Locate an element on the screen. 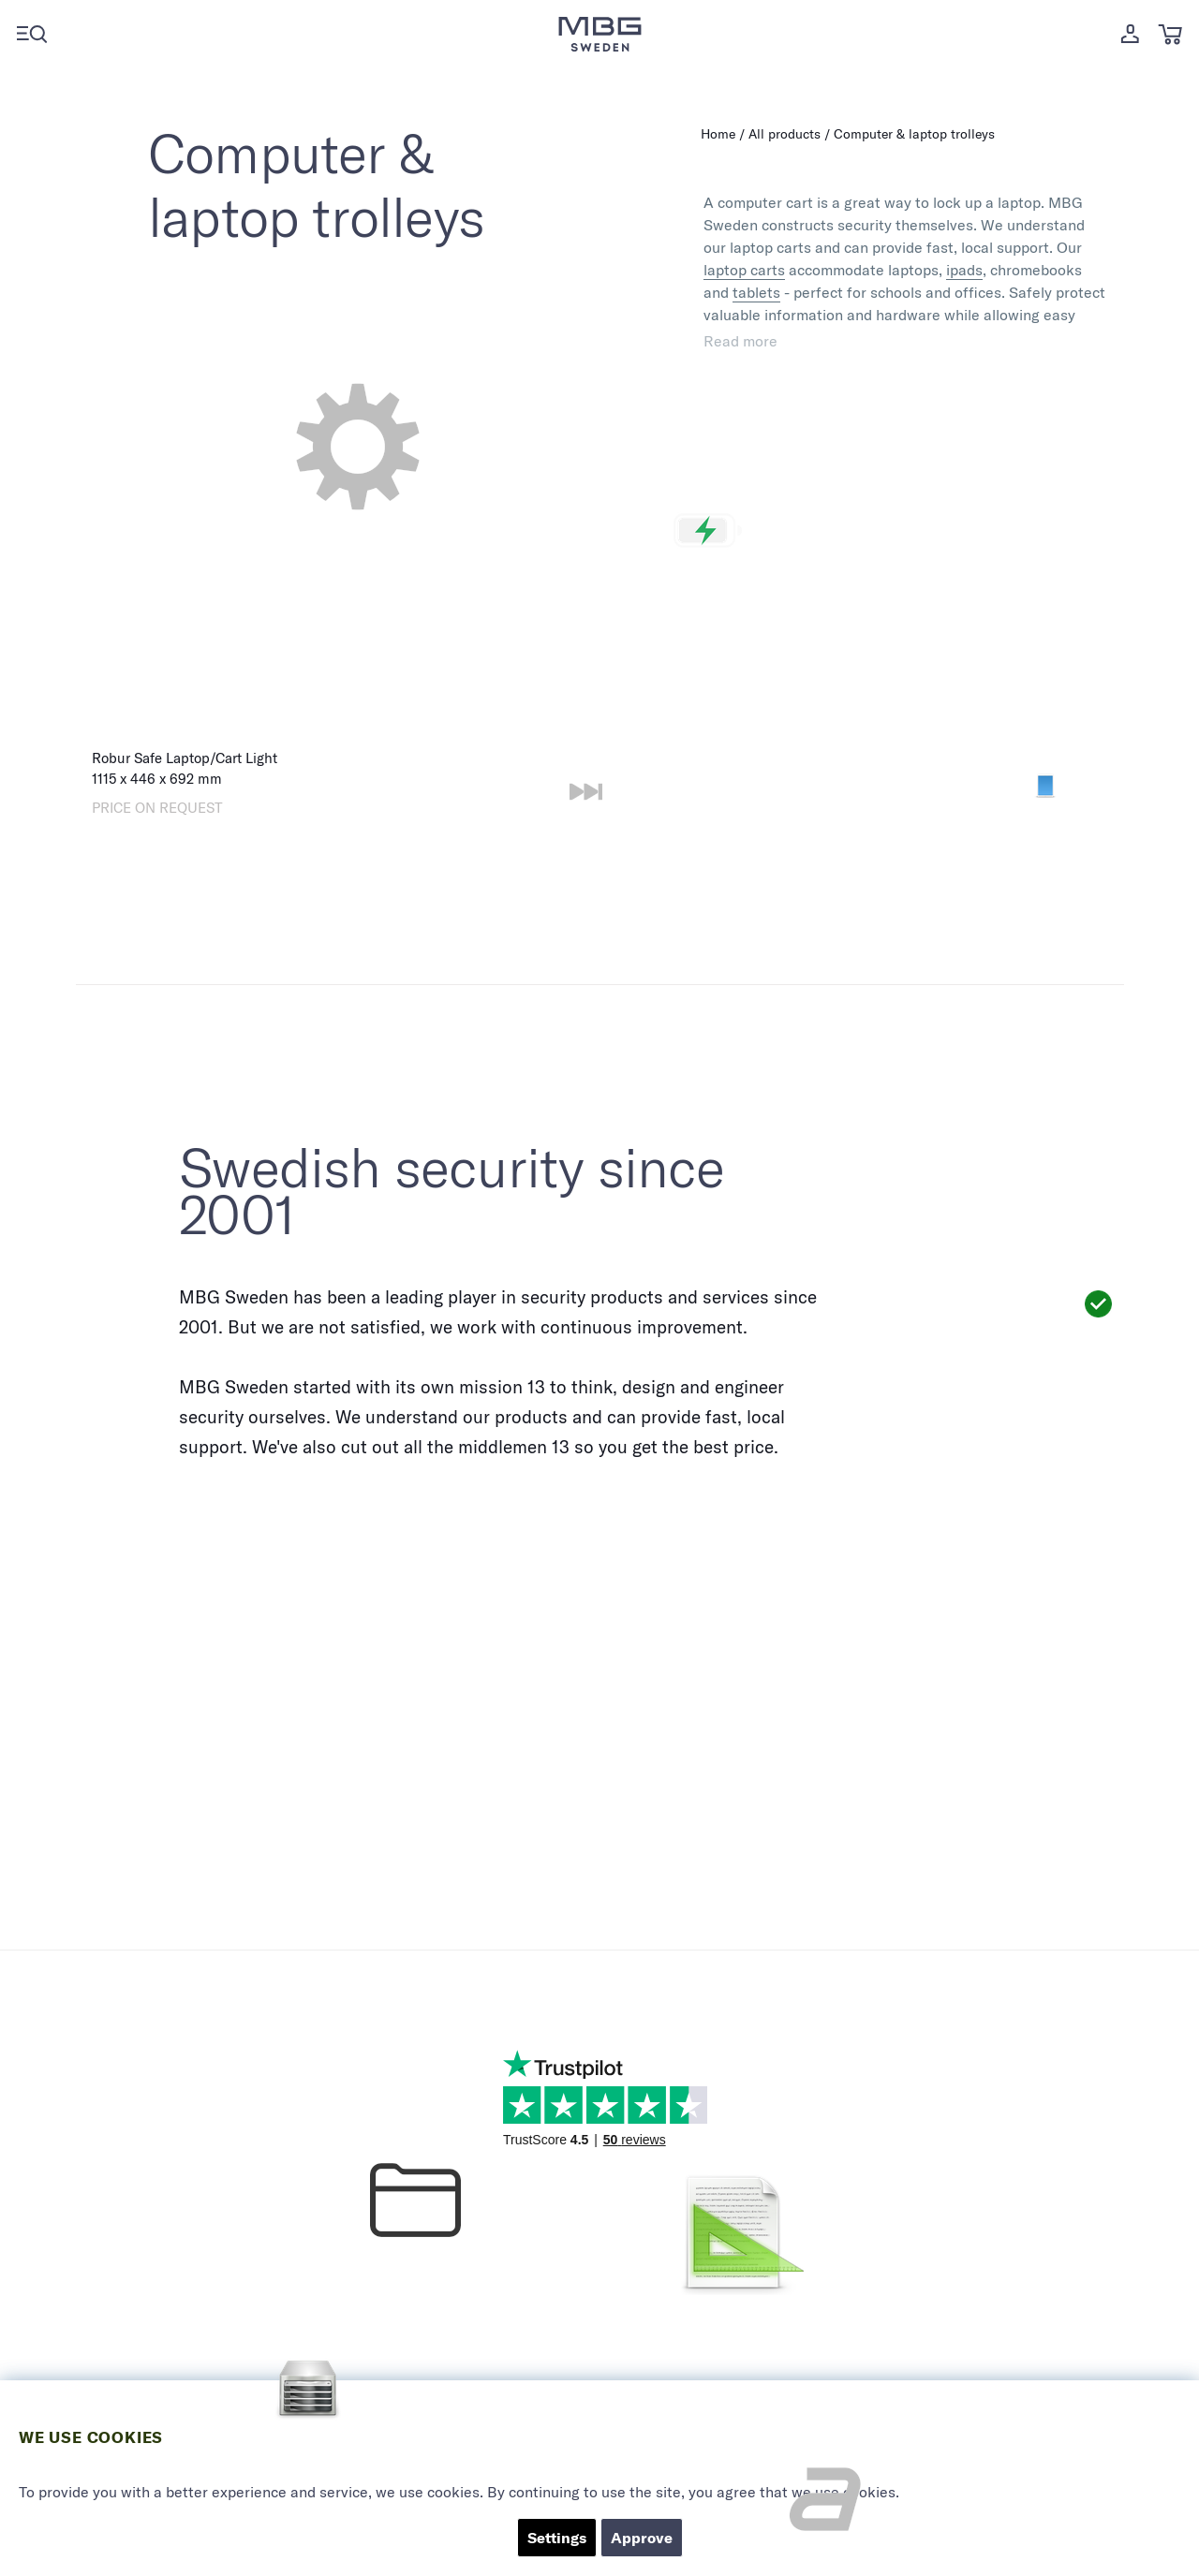  view connected iPad Pro device is located at coordinates (1045, 786).